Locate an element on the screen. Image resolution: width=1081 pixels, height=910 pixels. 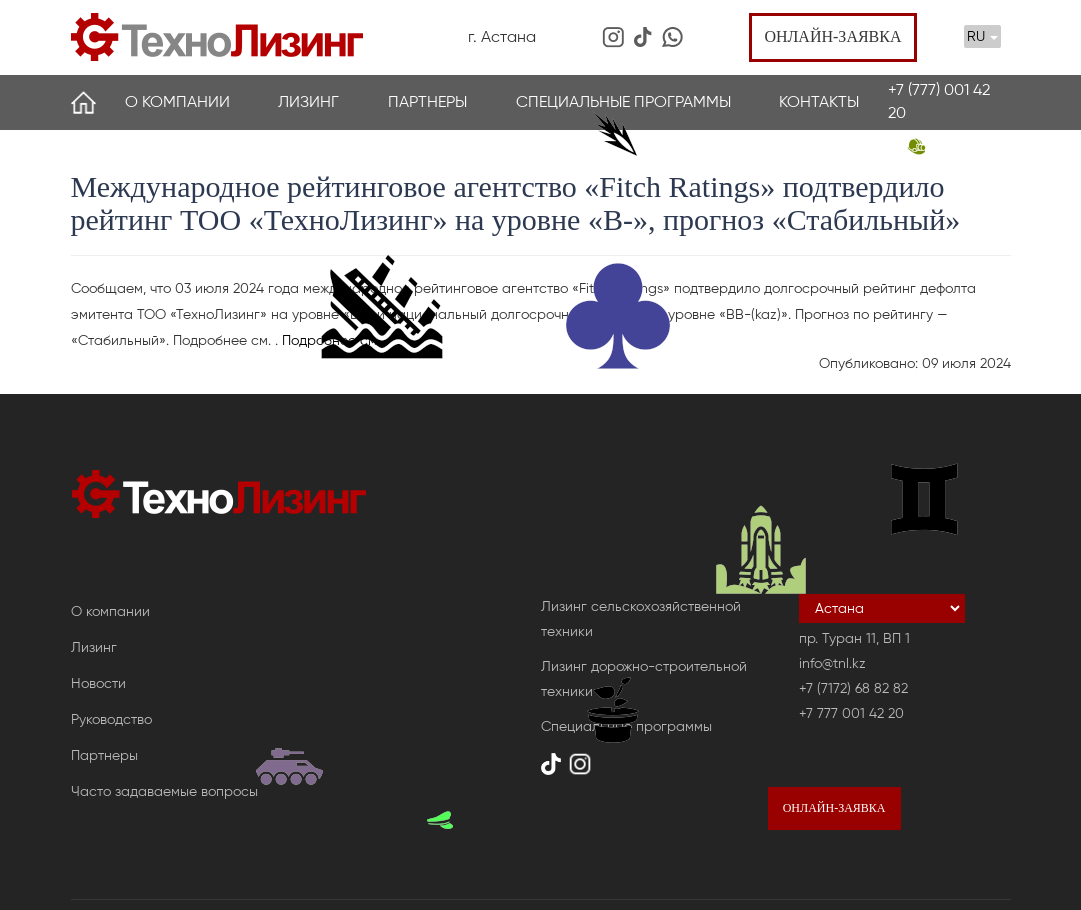
select clubs suit in a card game is located at coordinates (618, 316).